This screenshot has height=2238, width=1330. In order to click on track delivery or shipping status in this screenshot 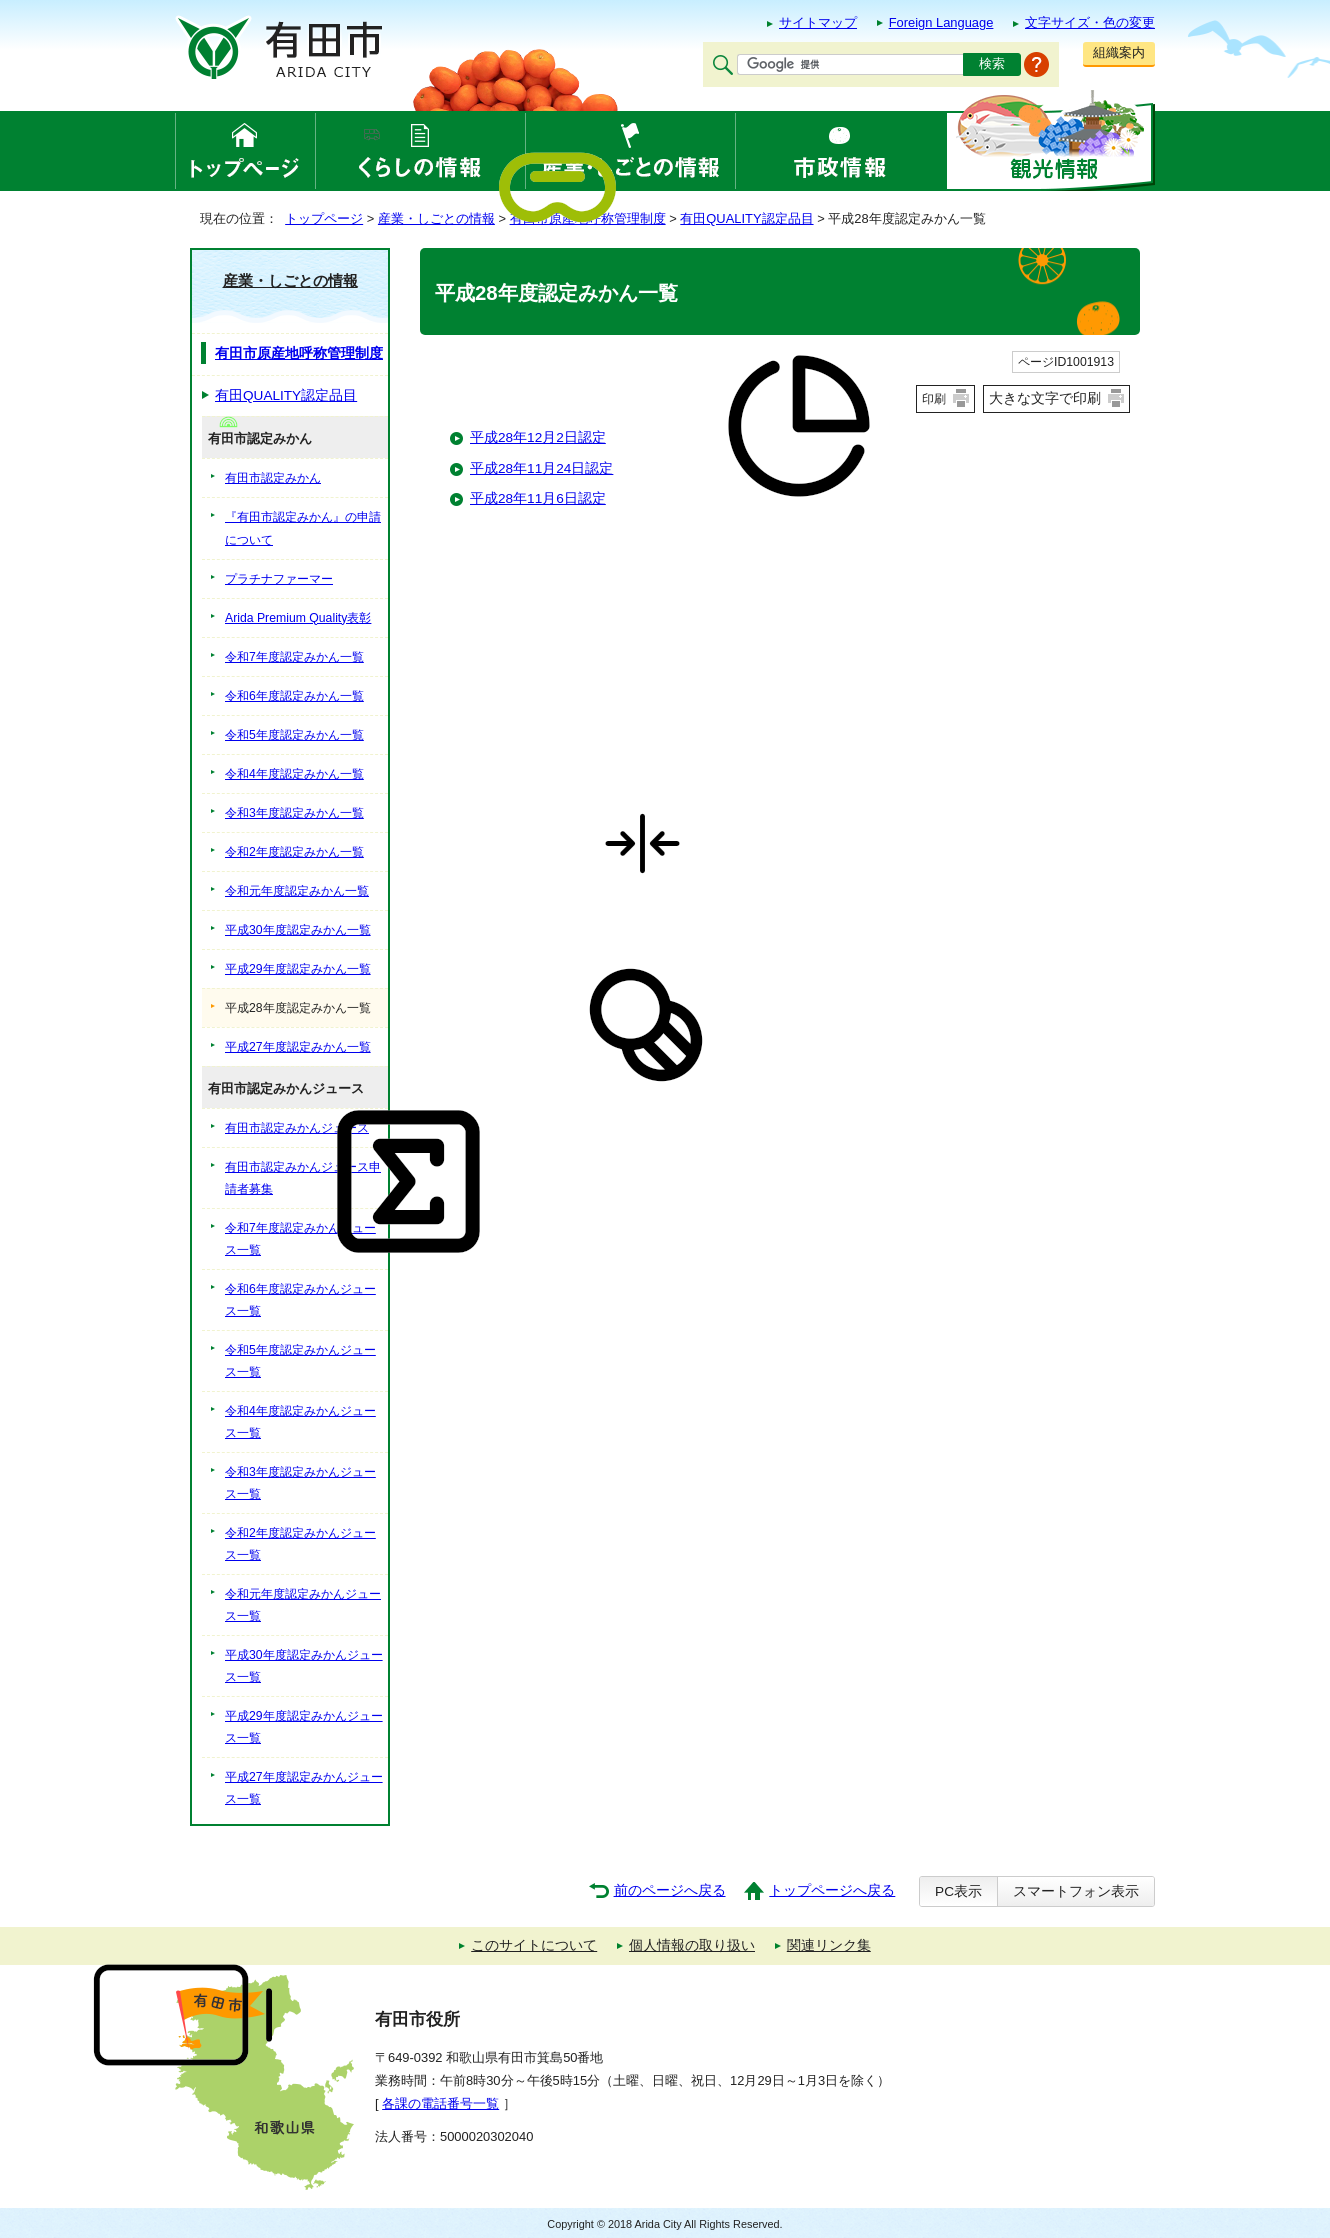, I will do `click(371, 134)`.